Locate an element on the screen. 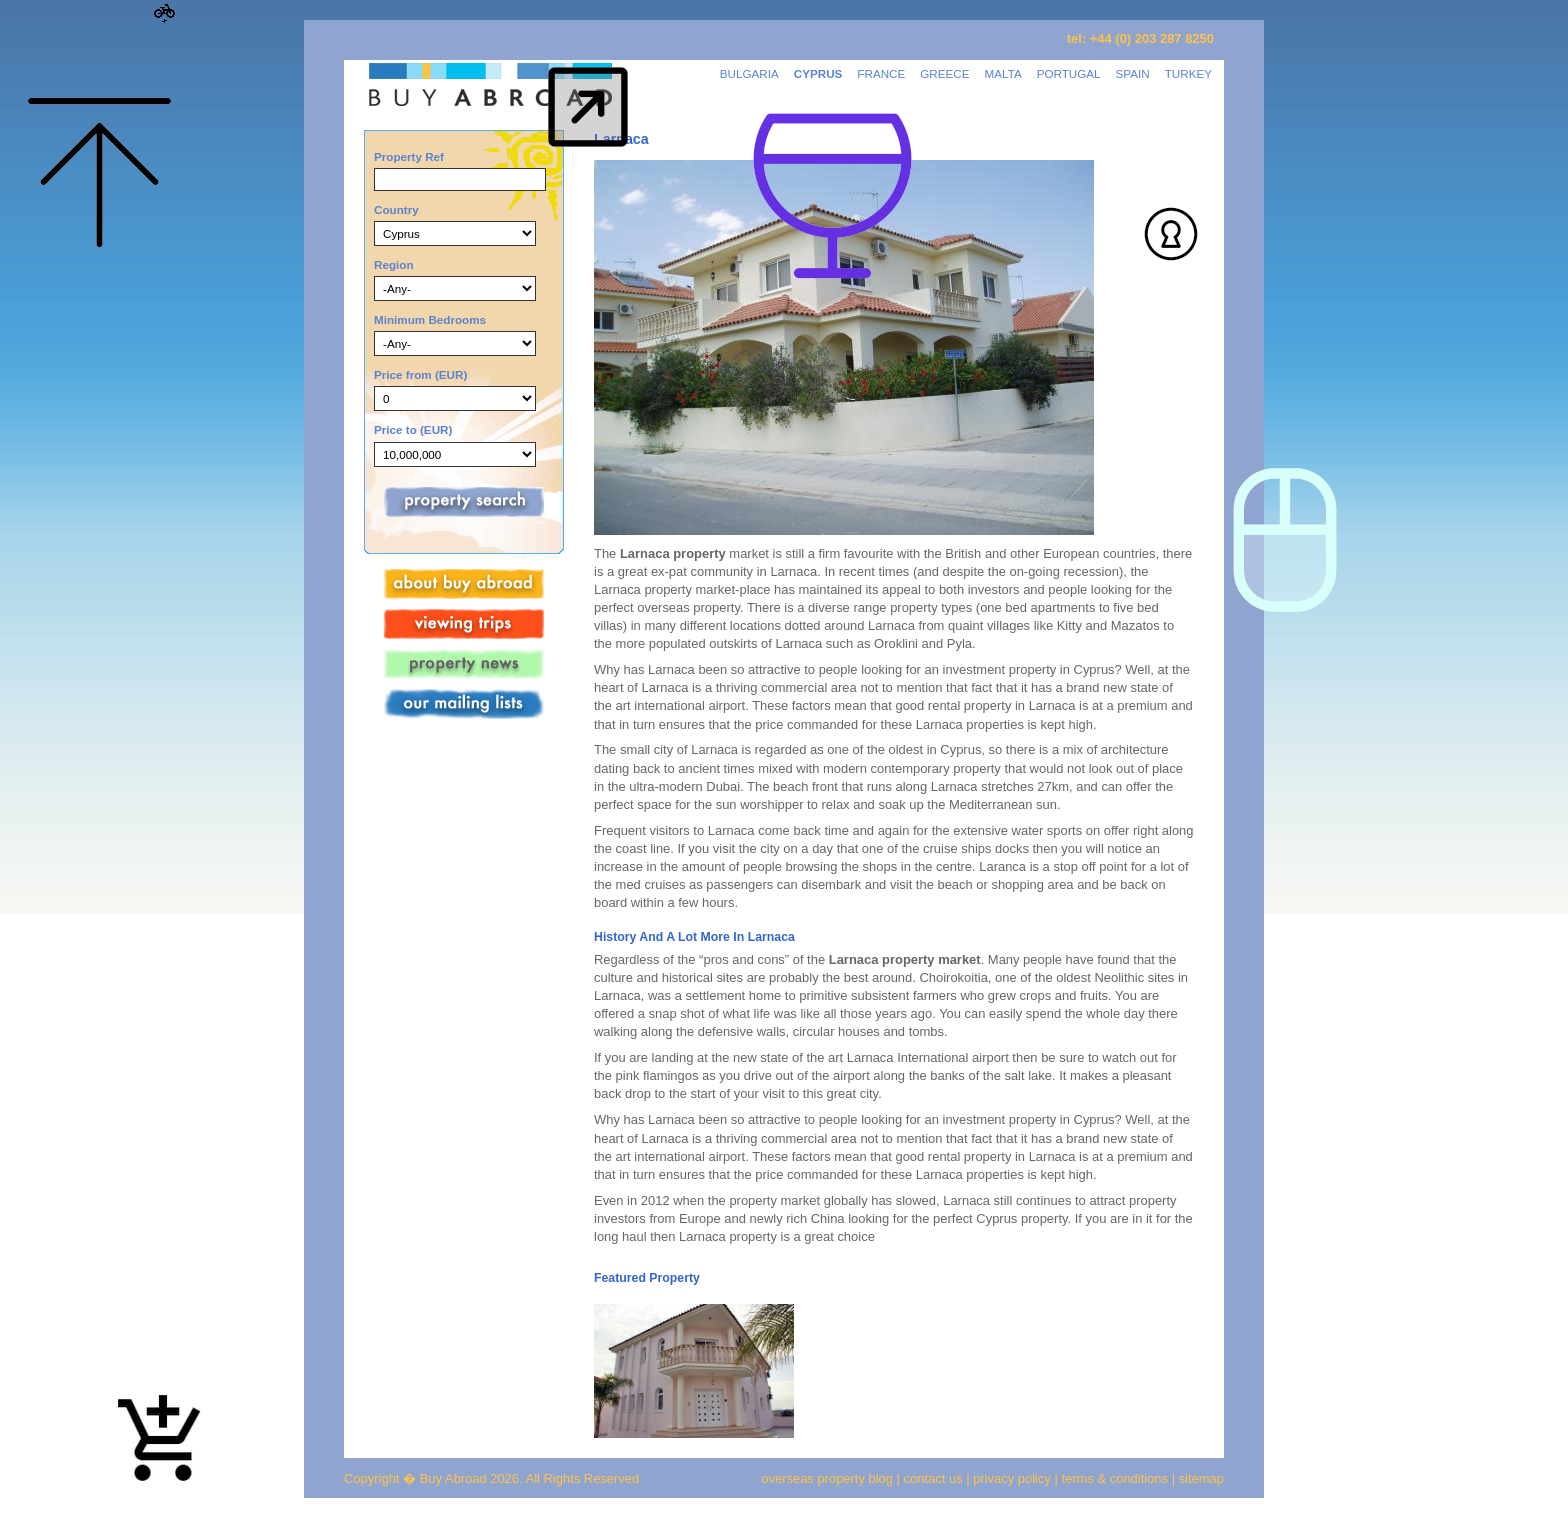  mouse input device indicator is located at coordinates (1285, 540).